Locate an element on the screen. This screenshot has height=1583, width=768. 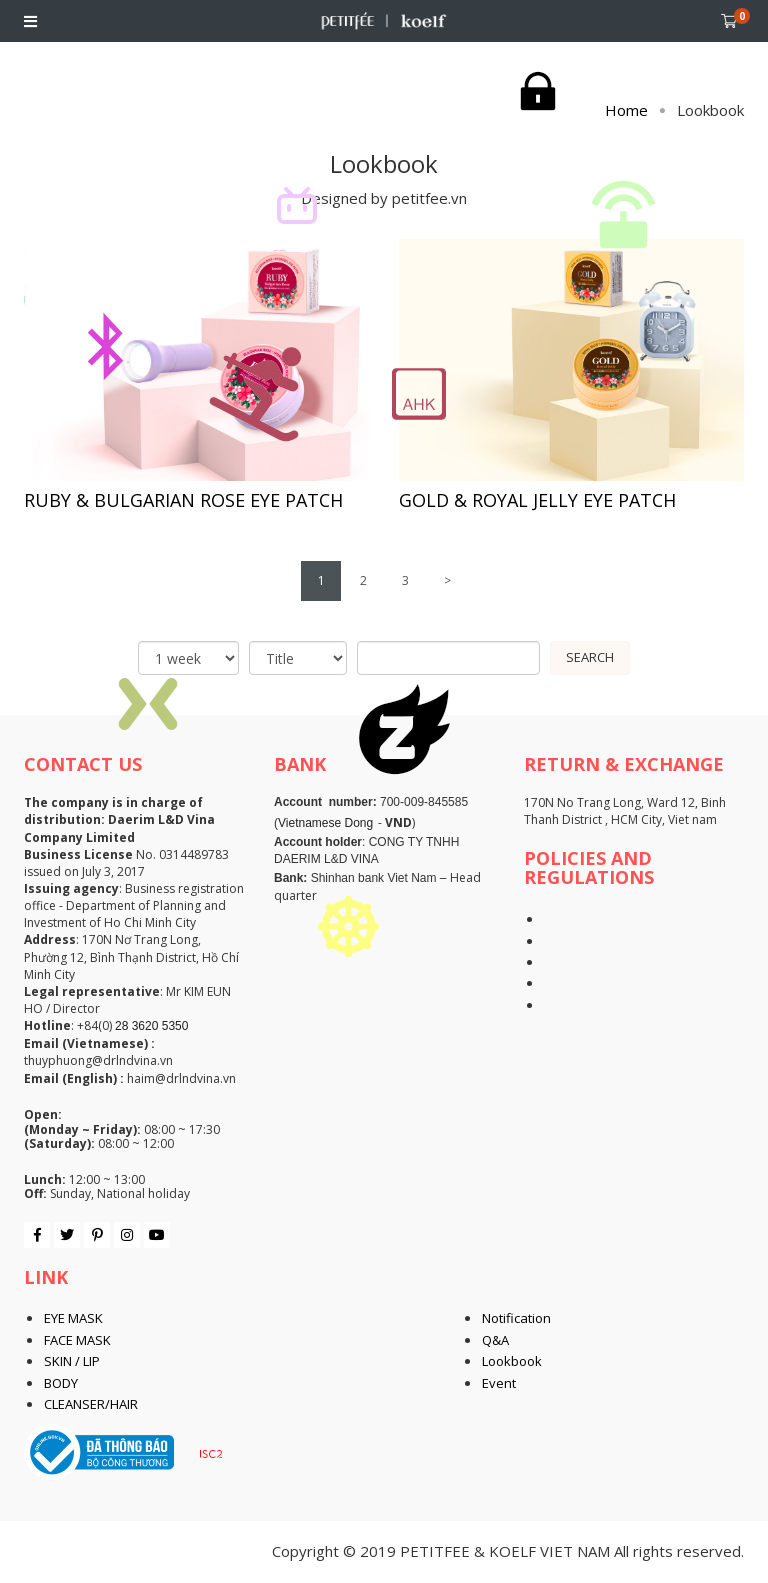
AutoHotkey application logo is located at coordinates (419, 394).